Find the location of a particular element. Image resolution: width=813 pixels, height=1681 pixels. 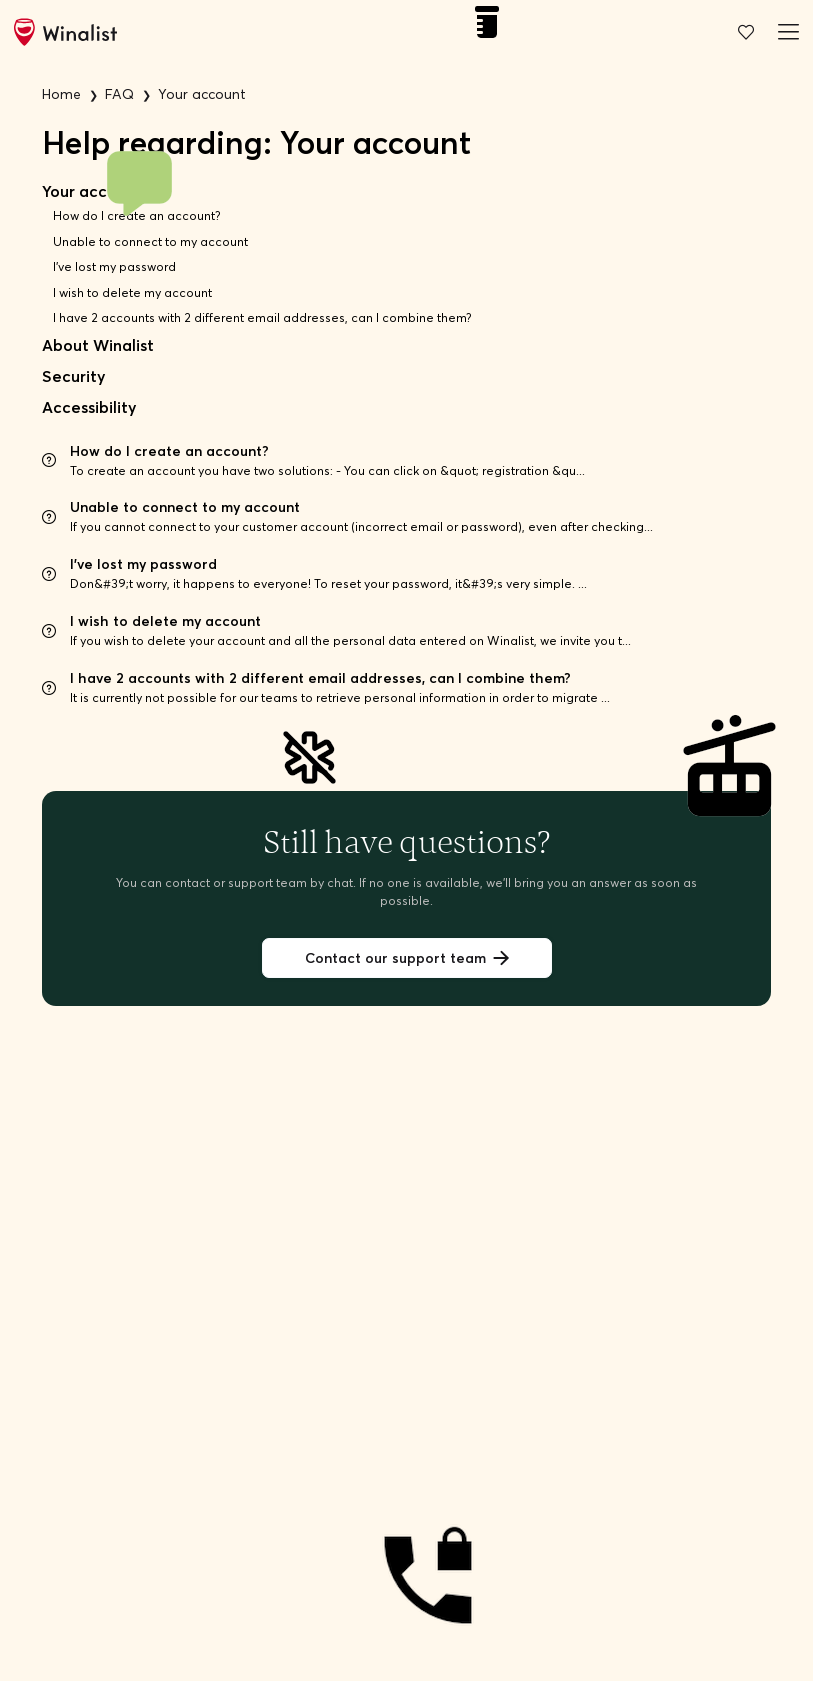

indicates phone is locked during a call is located at coordinates (428, 1580).